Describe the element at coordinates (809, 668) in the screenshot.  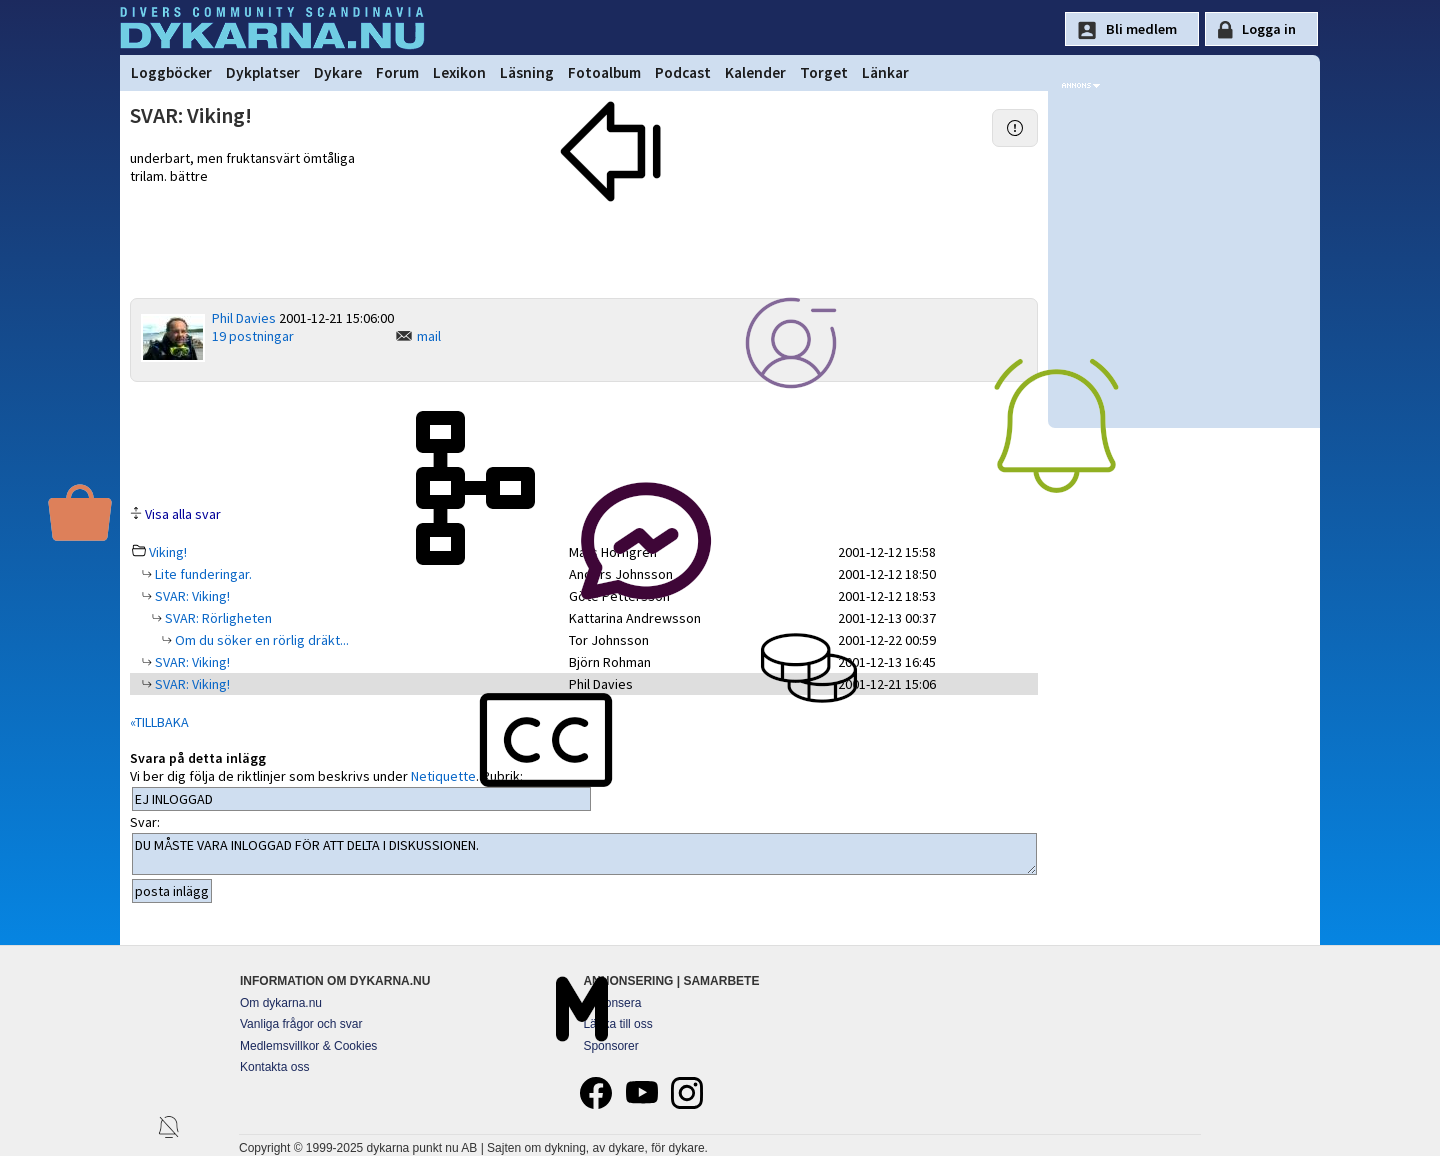
I see `view your coin balance or currency` at that location.